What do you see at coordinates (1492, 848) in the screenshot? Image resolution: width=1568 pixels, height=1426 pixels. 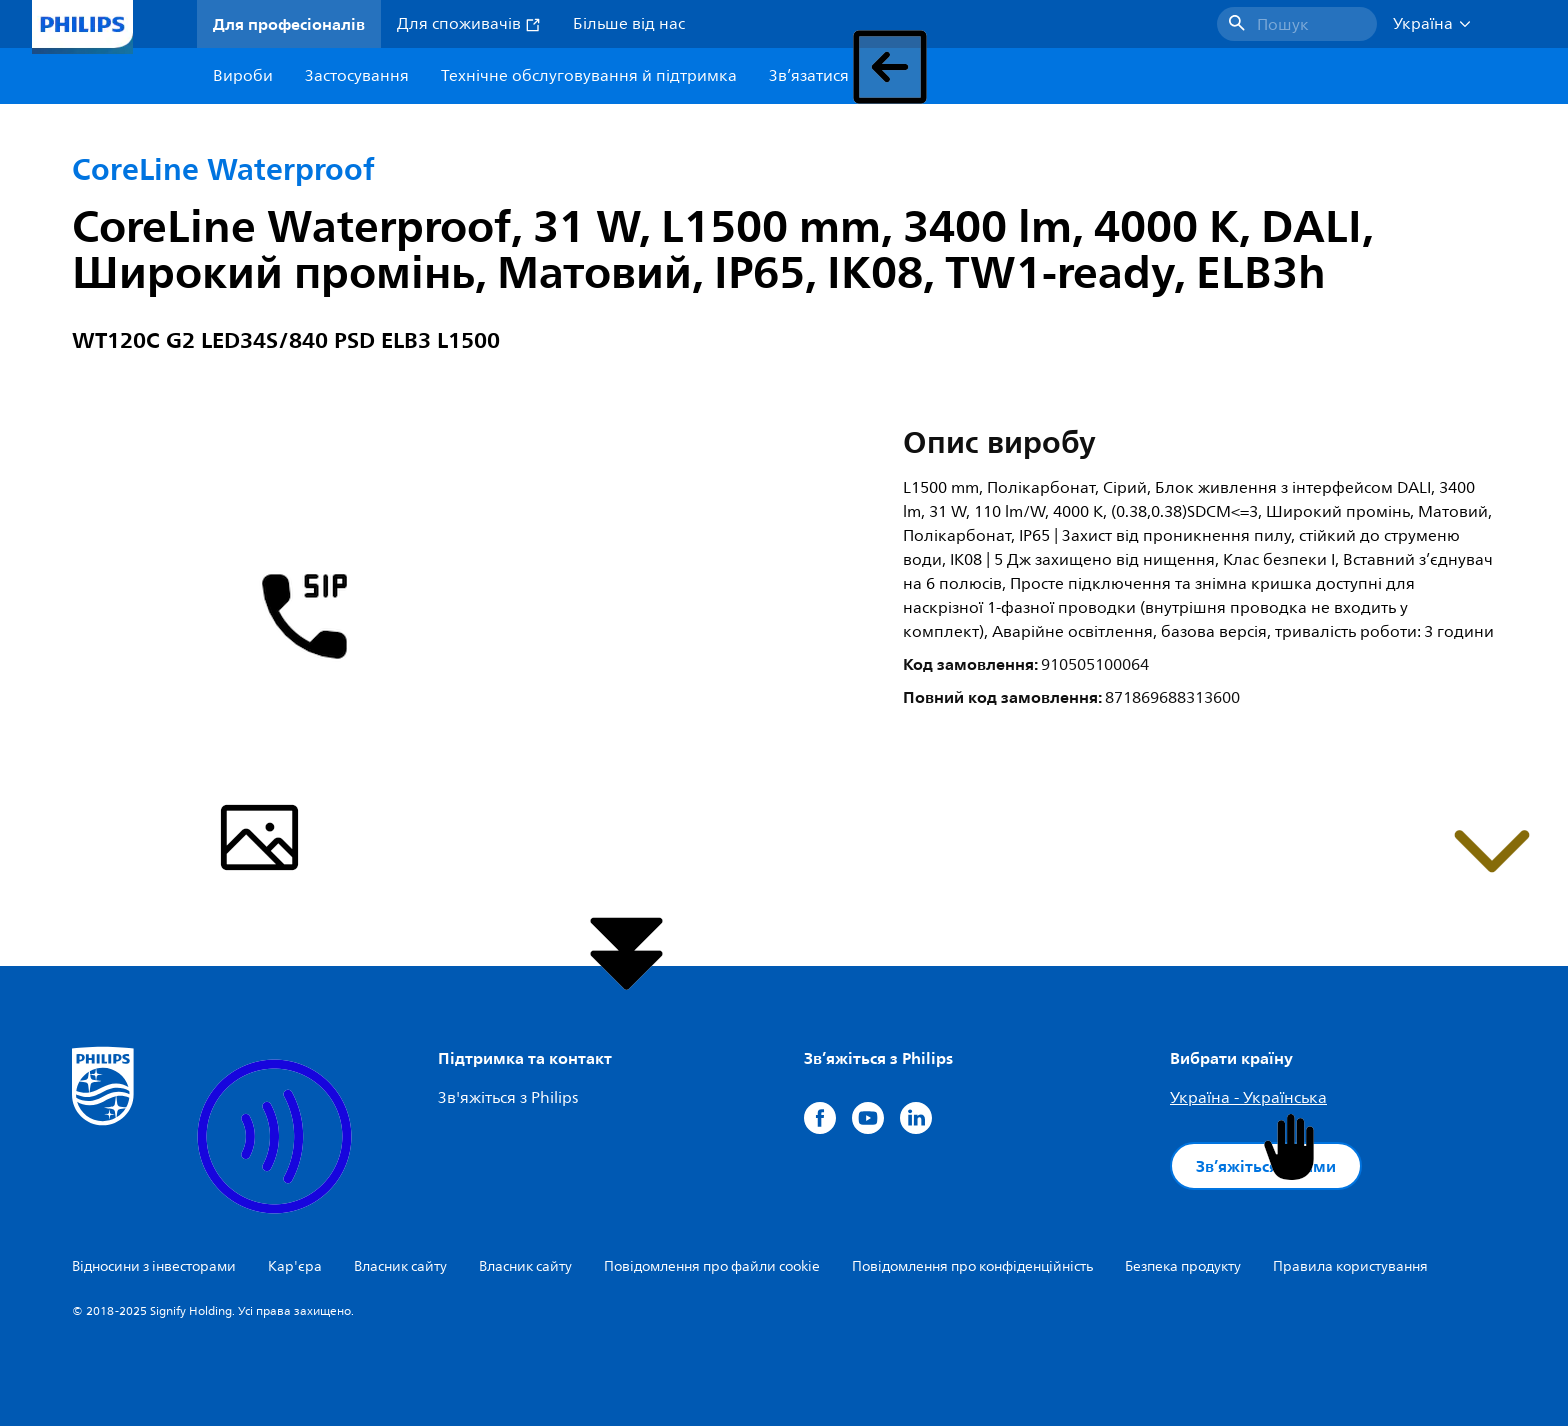 I see `expand a dropdown menu` at bounding box center [1492, 848].